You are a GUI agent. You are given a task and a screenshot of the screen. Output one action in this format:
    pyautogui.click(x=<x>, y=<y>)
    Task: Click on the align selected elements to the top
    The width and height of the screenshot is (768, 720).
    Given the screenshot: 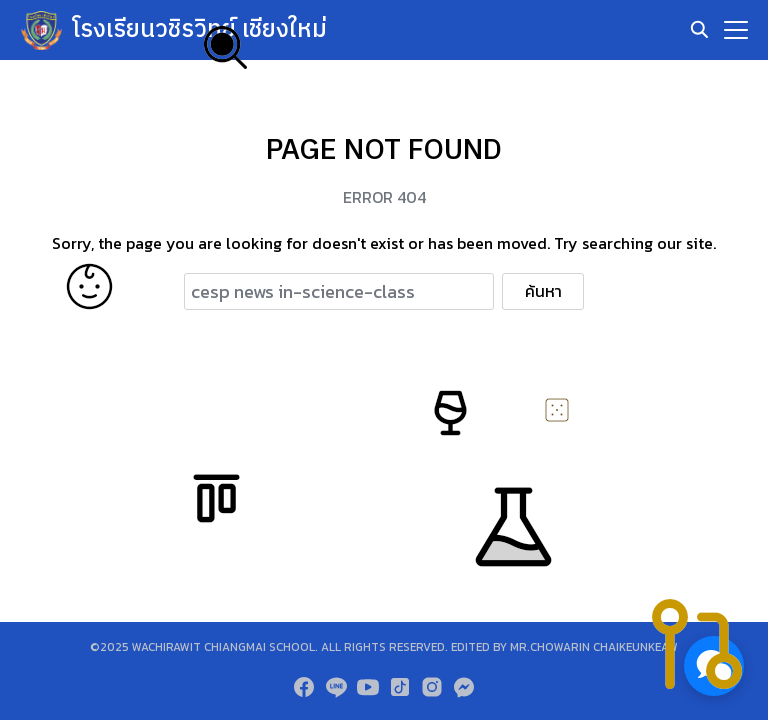 What is the action you would take?
    pyautogui.click(x=216, y=497)
    